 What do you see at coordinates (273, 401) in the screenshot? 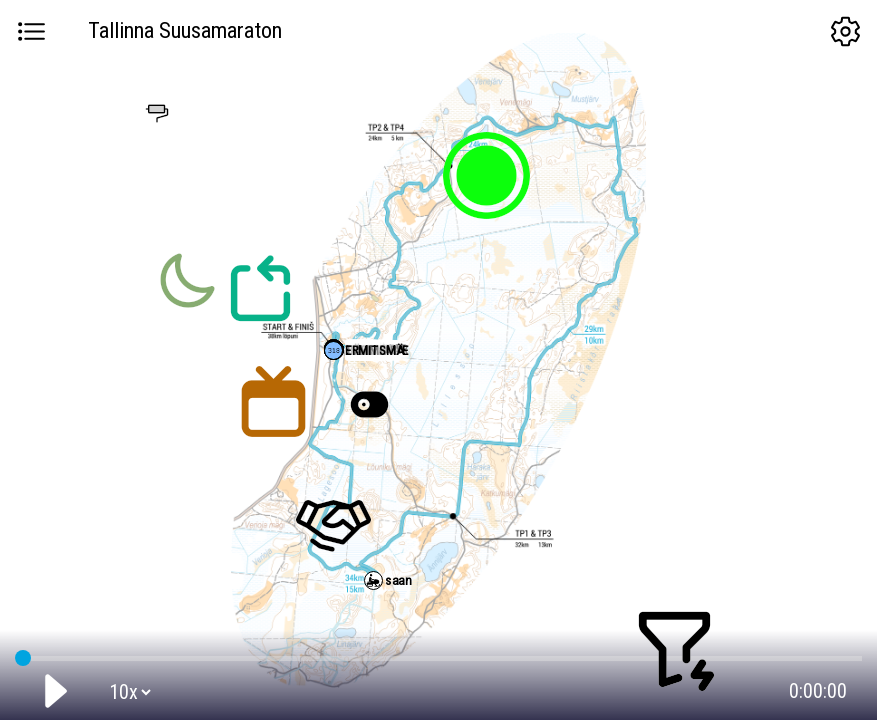
I see `access tv or video streaming` at bounding box center [273, 401].